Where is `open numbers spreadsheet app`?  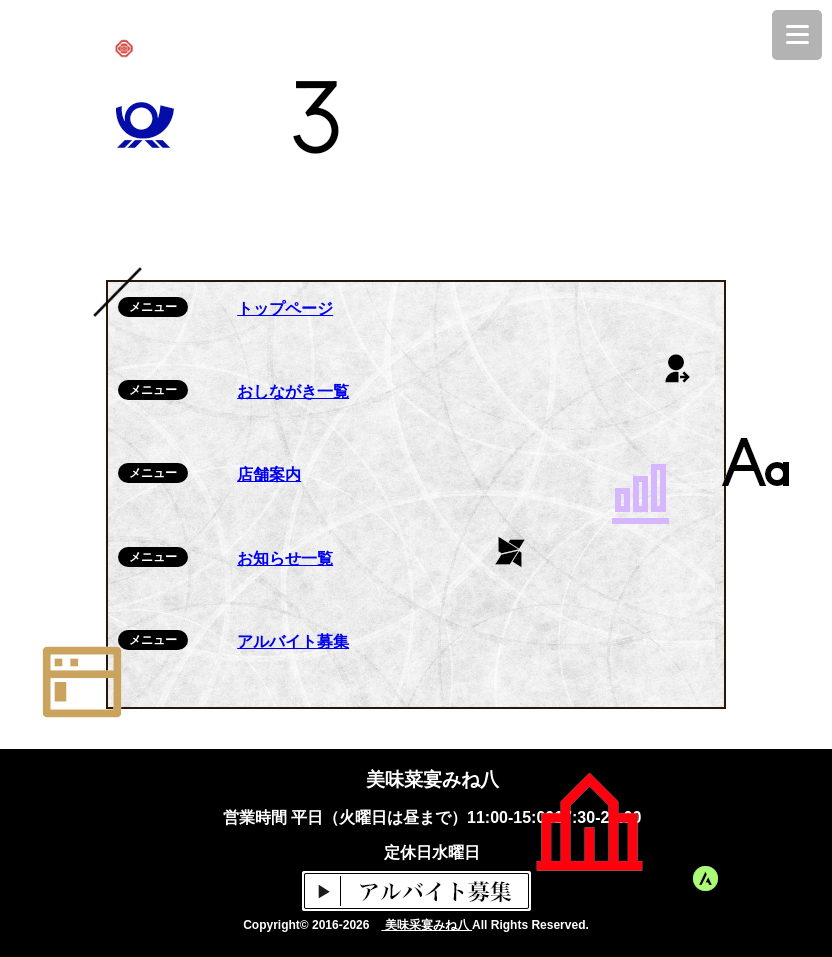
open numbers spreadsheet app is located at coordinates (639, 494).